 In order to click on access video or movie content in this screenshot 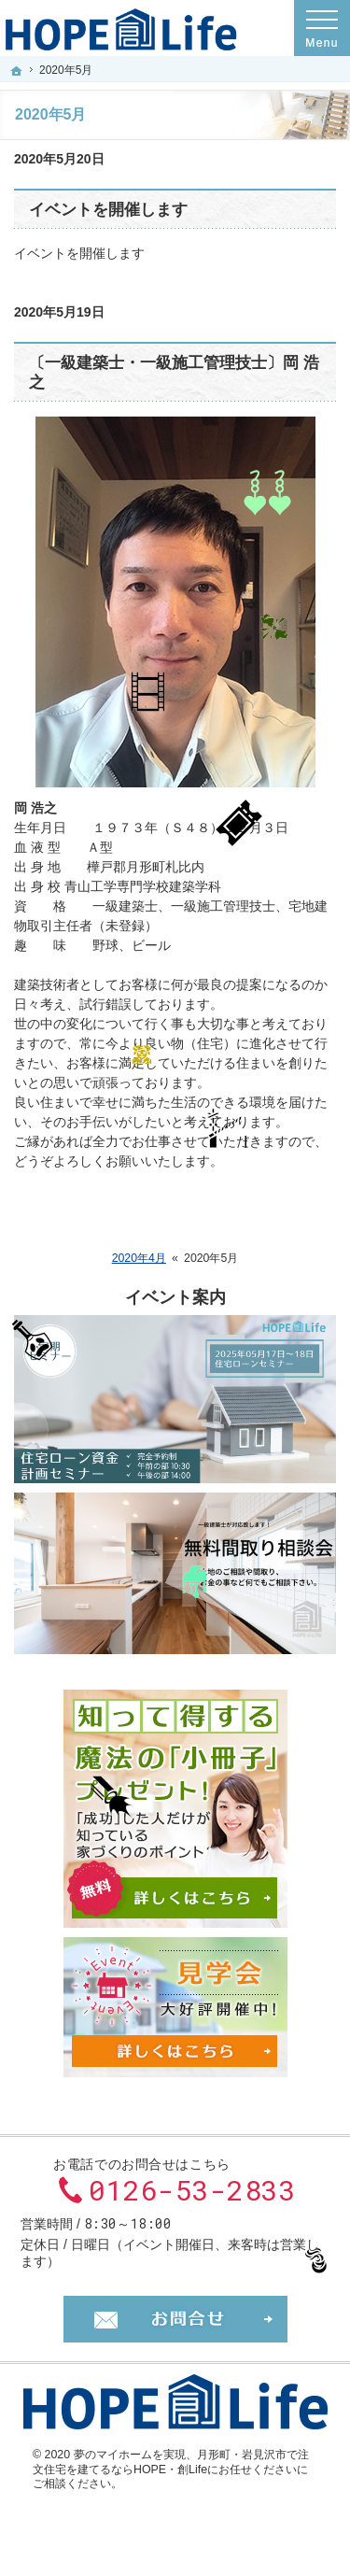, I will do `click(147, 691)`.